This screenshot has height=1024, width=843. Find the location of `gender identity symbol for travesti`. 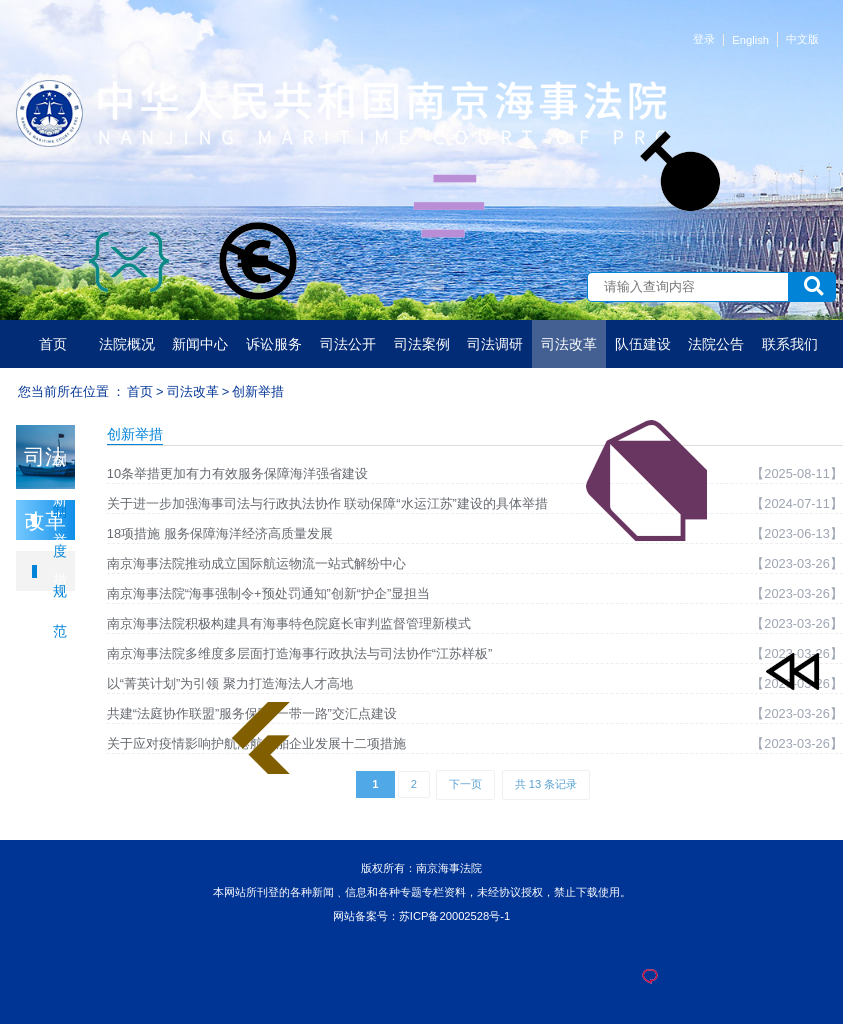

gender identity symbol for travesti is located at coordinates (684, 171).